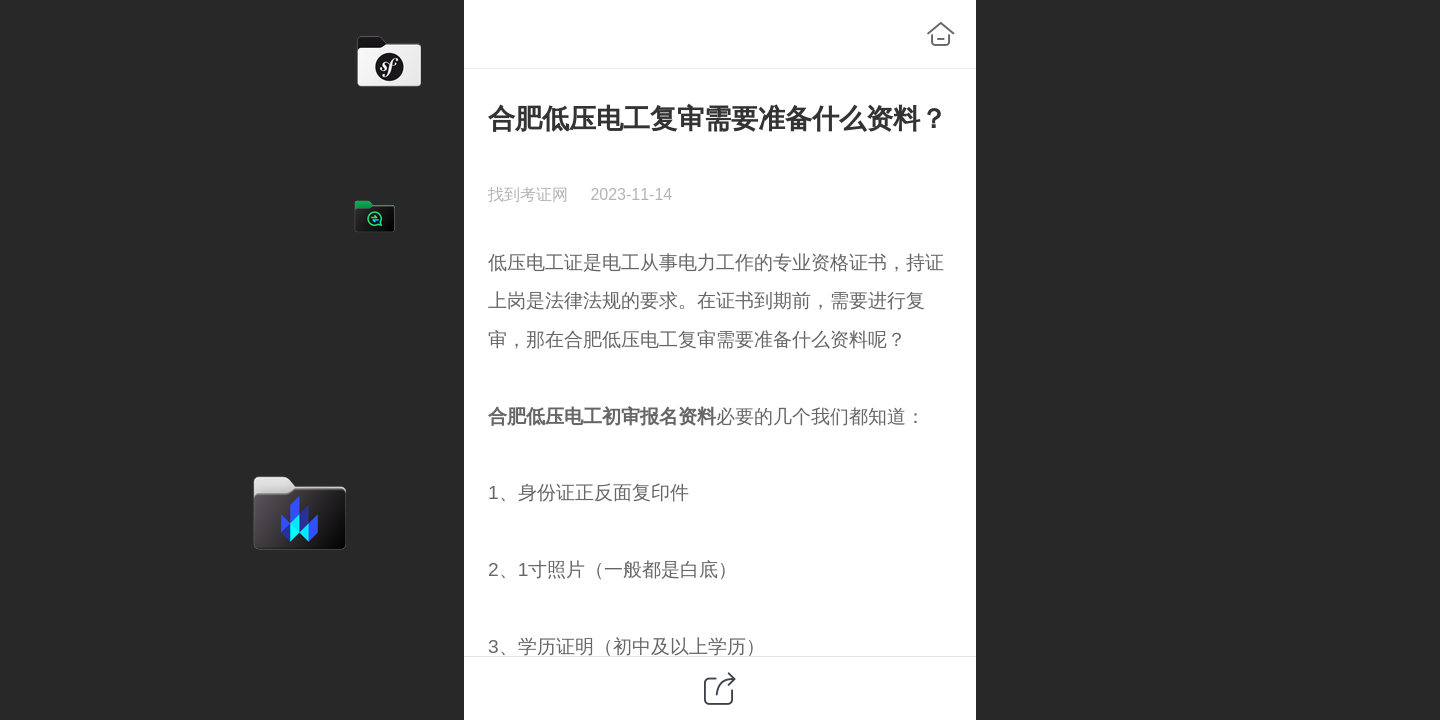 The image size is (1440, 720). I want to click on folder containing lit framework or library files, so click(299, 515).